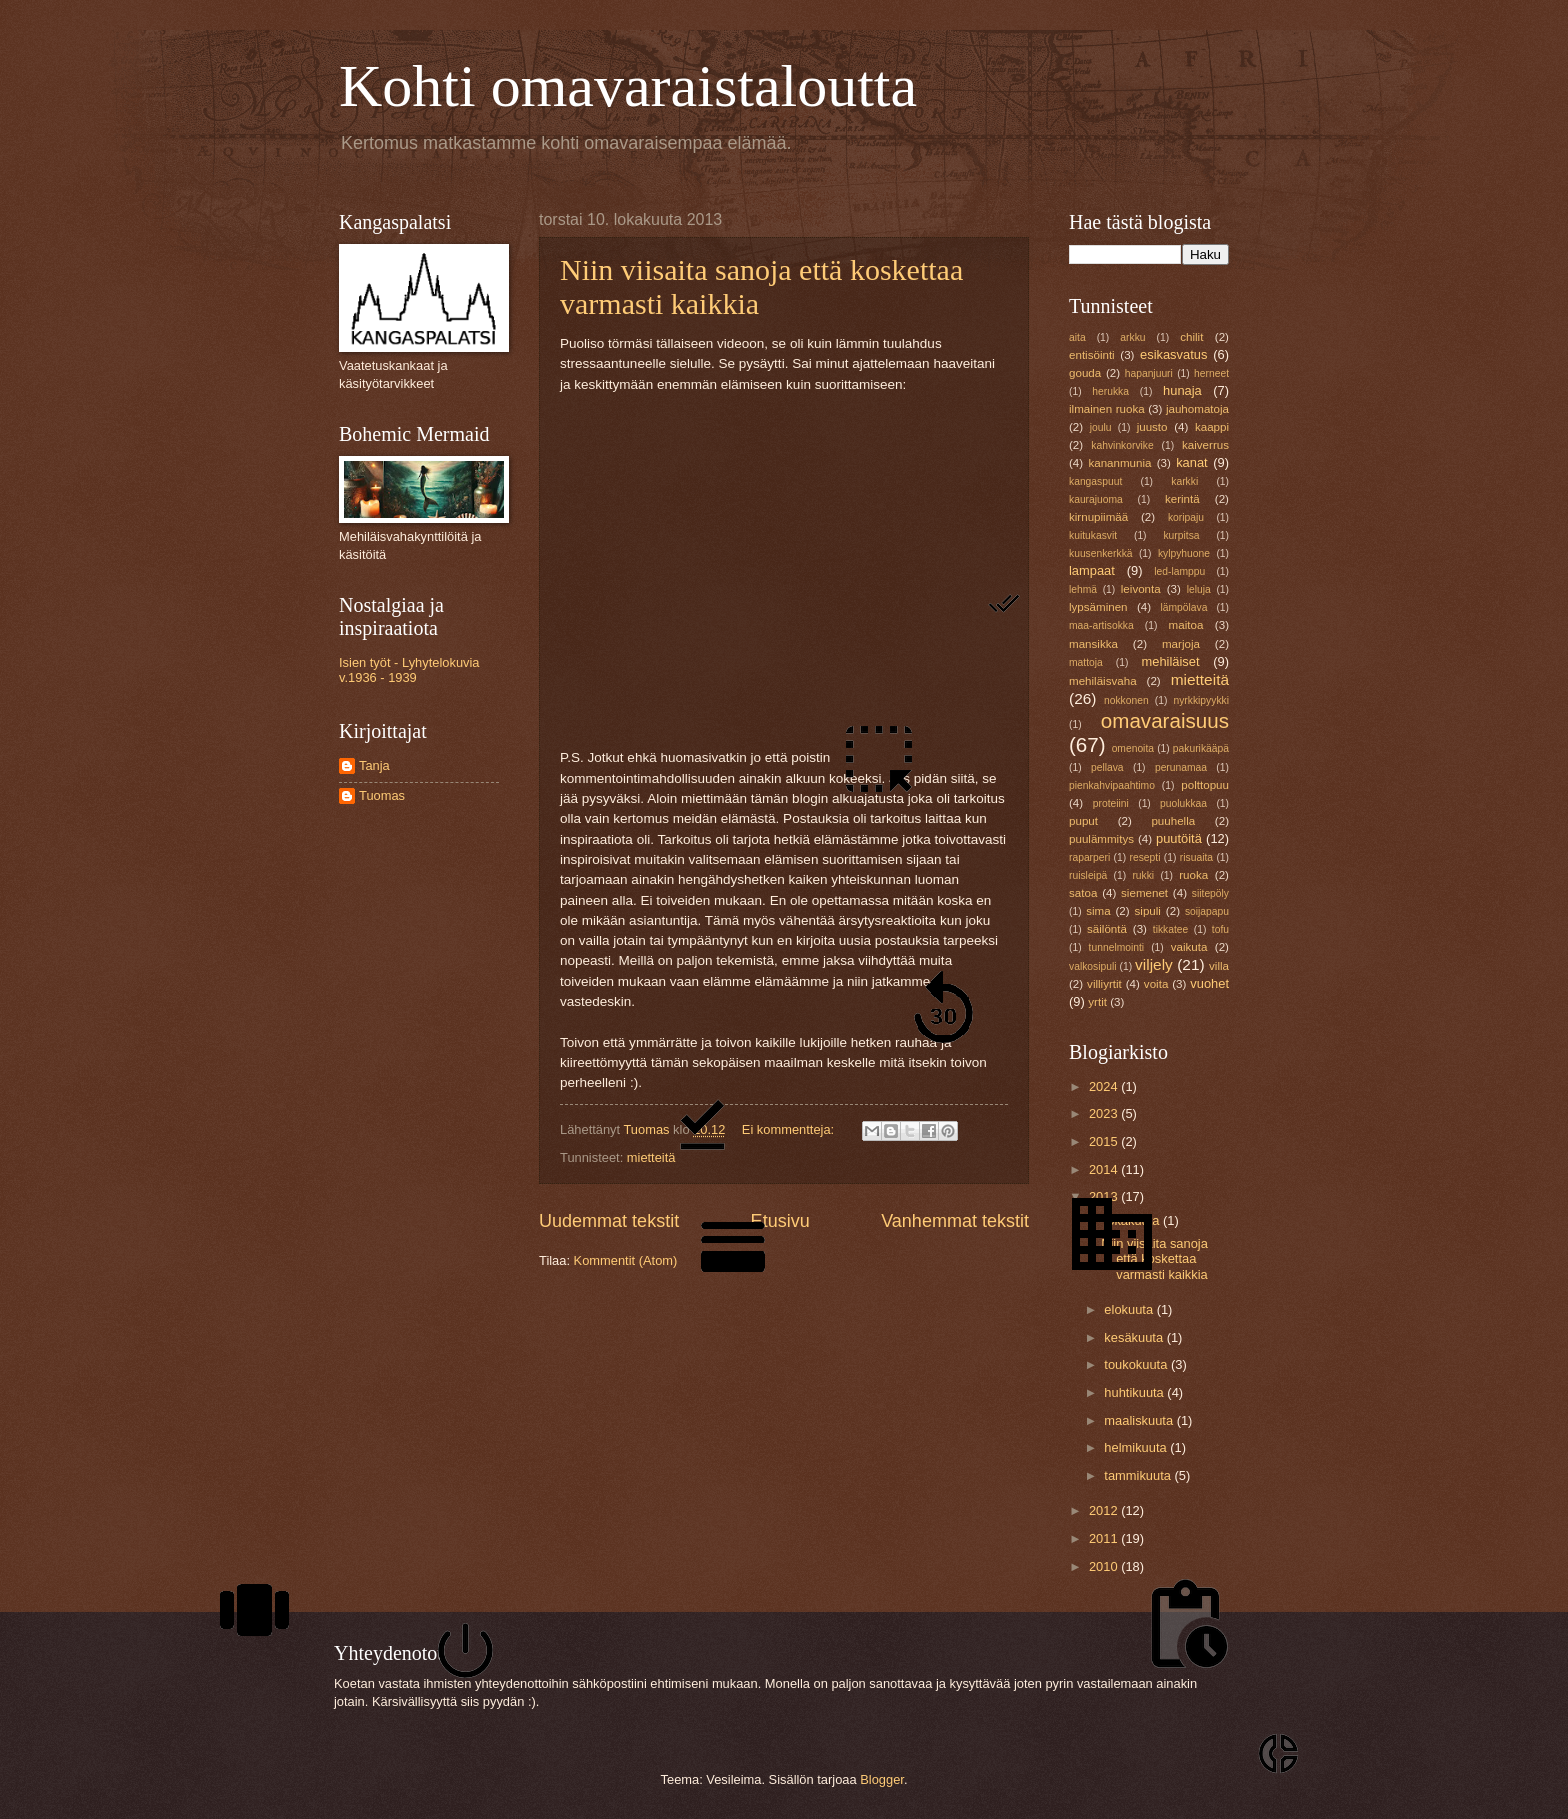  I want to click on view analytics or statistics breakdown, so click(1278, 1753).